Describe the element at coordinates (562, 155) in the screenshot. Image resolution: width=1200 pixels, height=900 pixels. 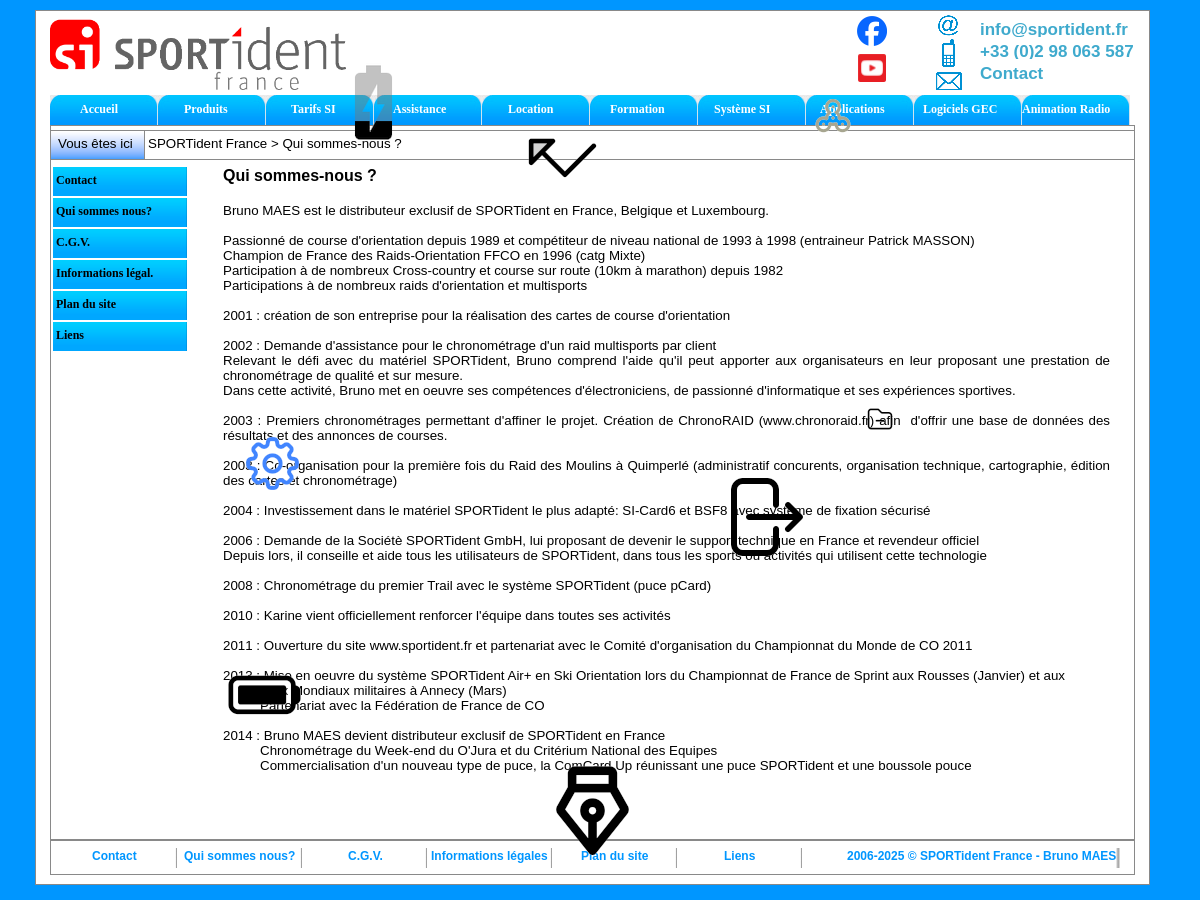
I see `go back or return to previous step` at that location.